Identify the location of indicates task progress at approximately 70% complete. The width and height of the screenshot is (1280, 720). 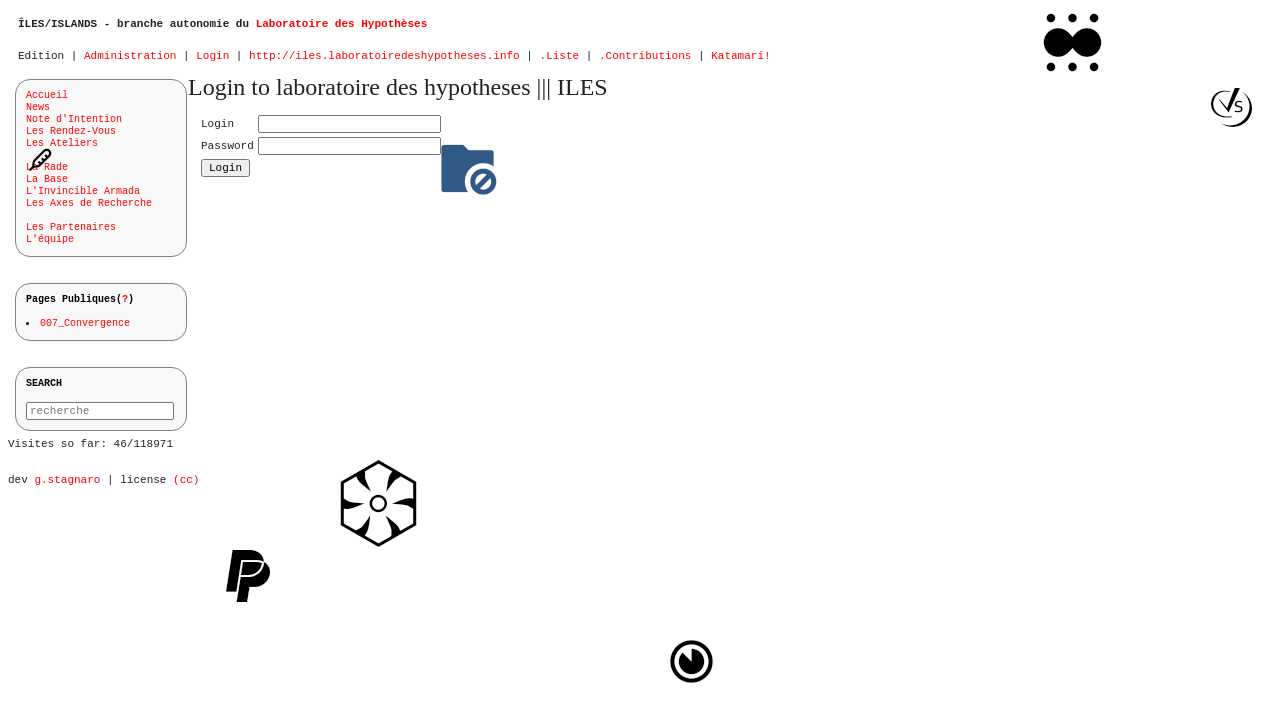
(691, 661).